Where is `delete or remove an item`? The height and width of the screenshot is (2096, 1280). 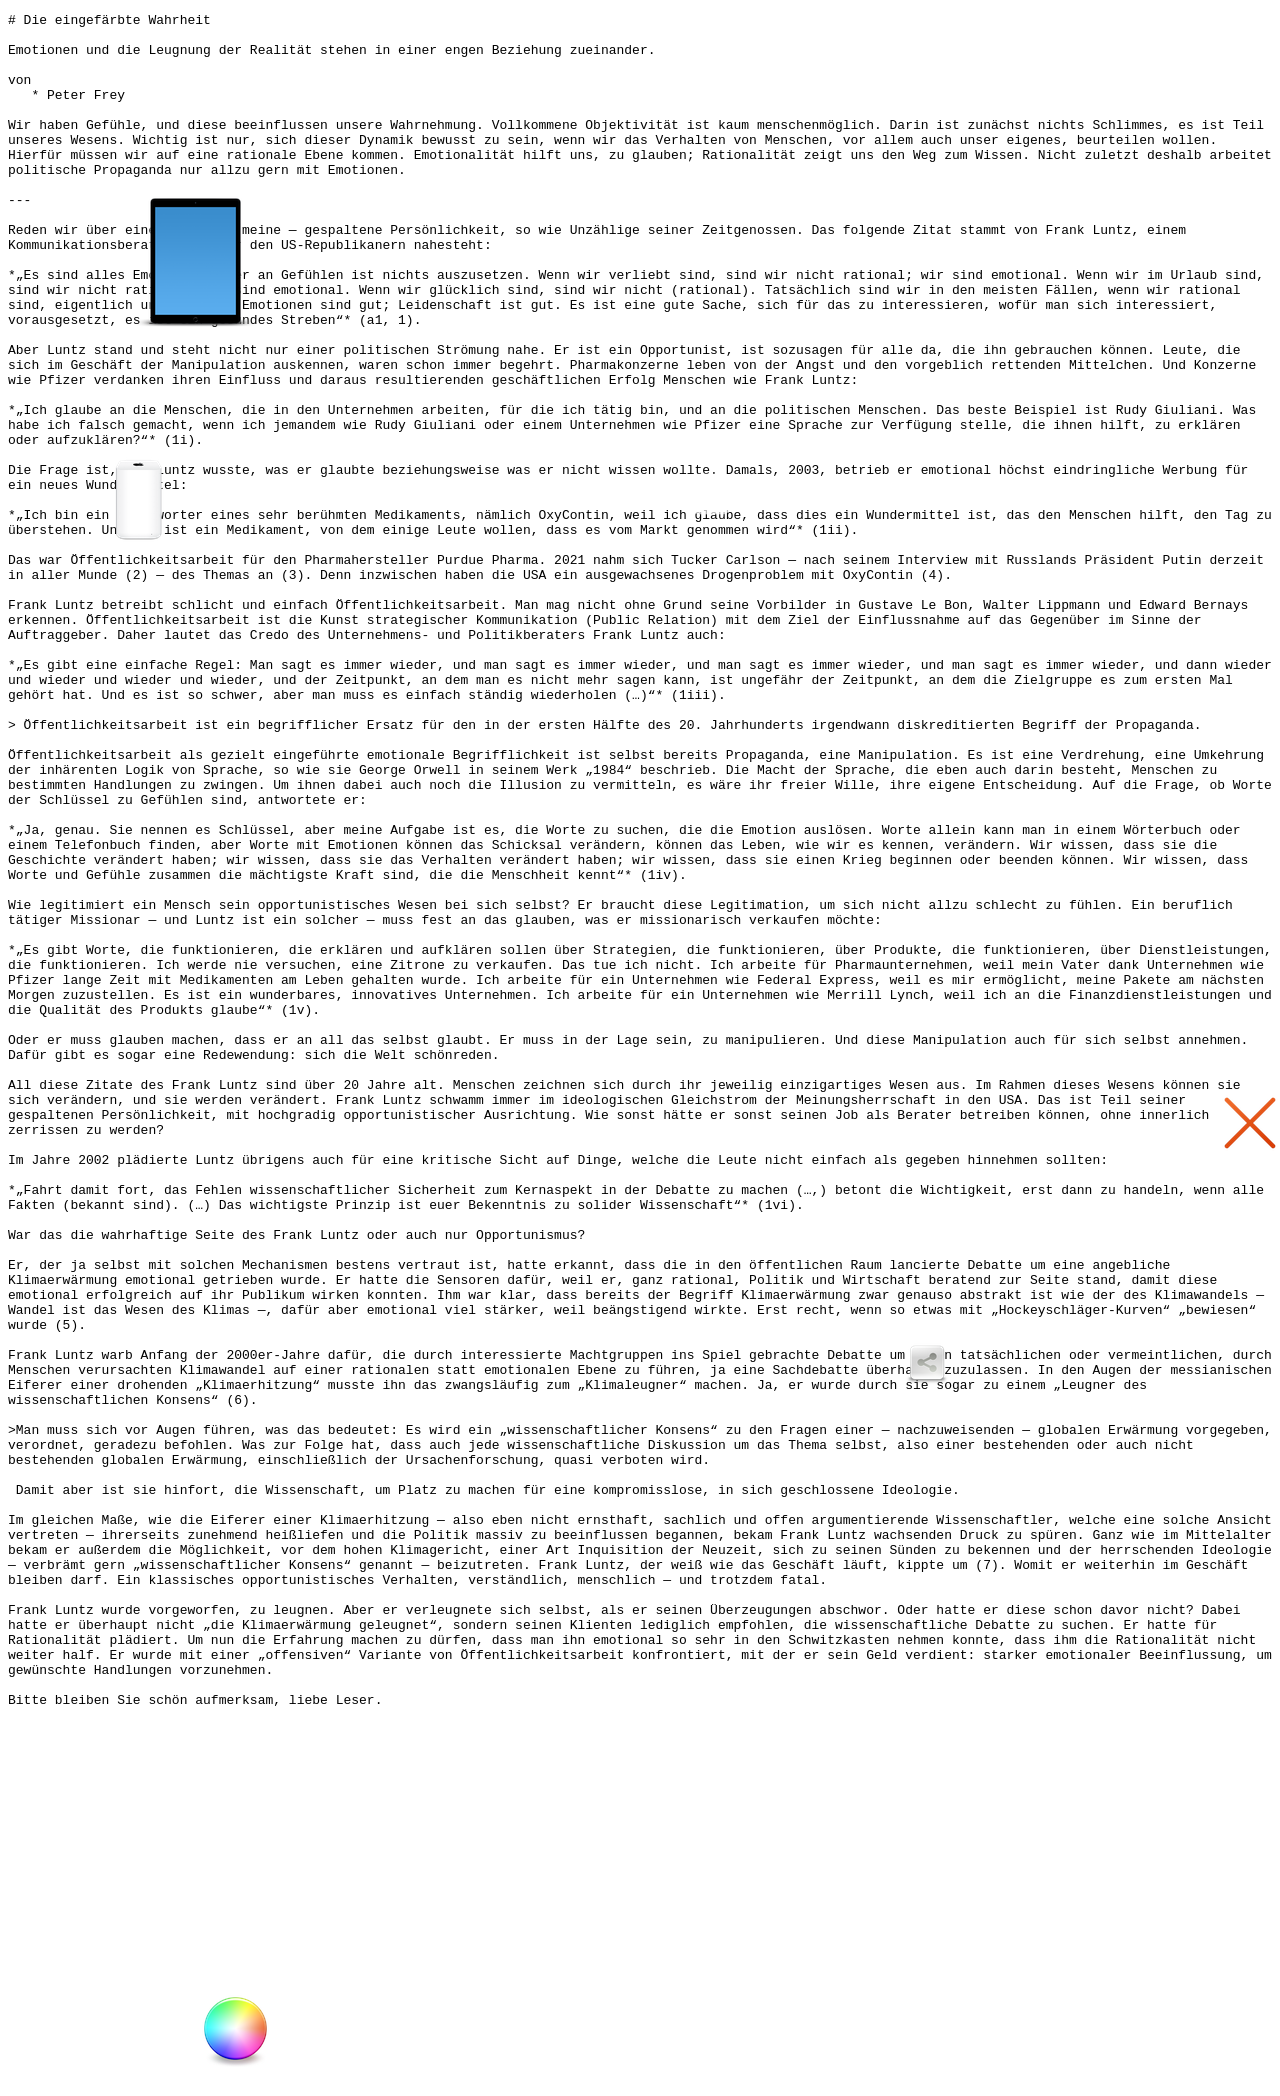 delete or remove an item is located at coordinates (1250, 1123).